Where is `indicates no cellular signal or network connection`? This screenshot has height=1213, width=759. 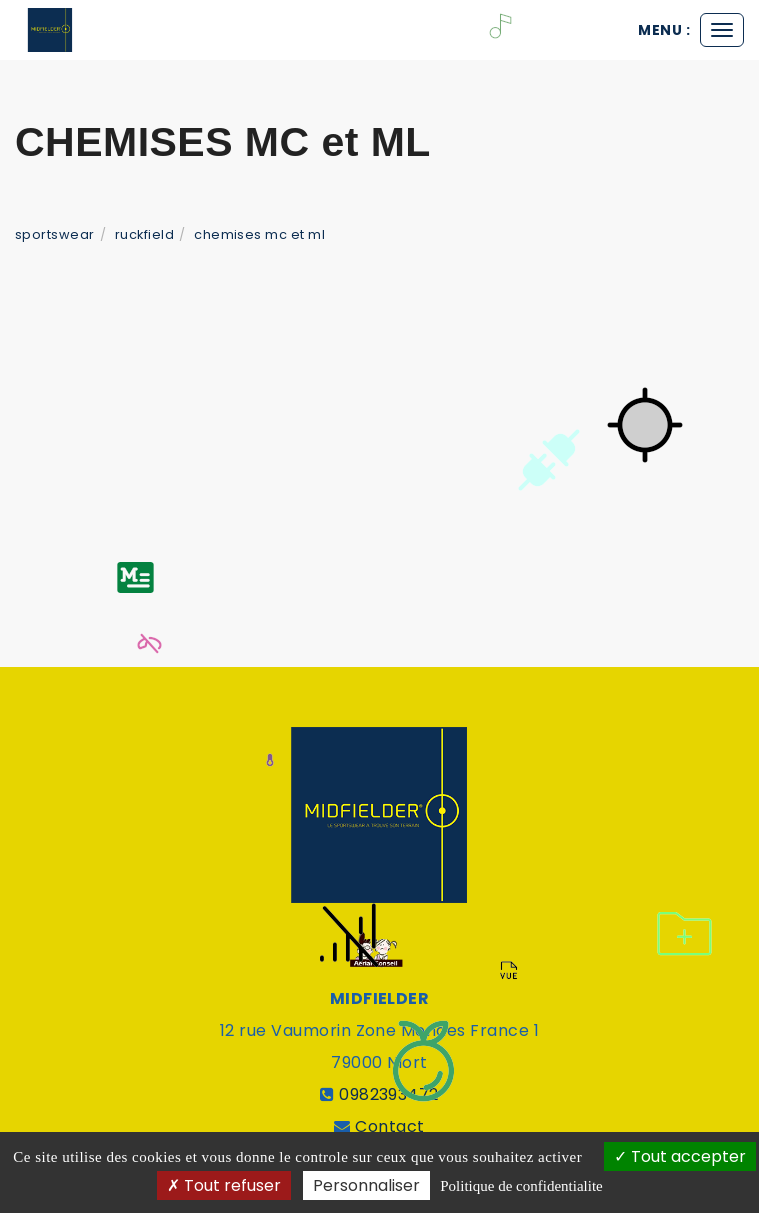
indicates no cellular signal or network connection is located at coordinates (350, 936).